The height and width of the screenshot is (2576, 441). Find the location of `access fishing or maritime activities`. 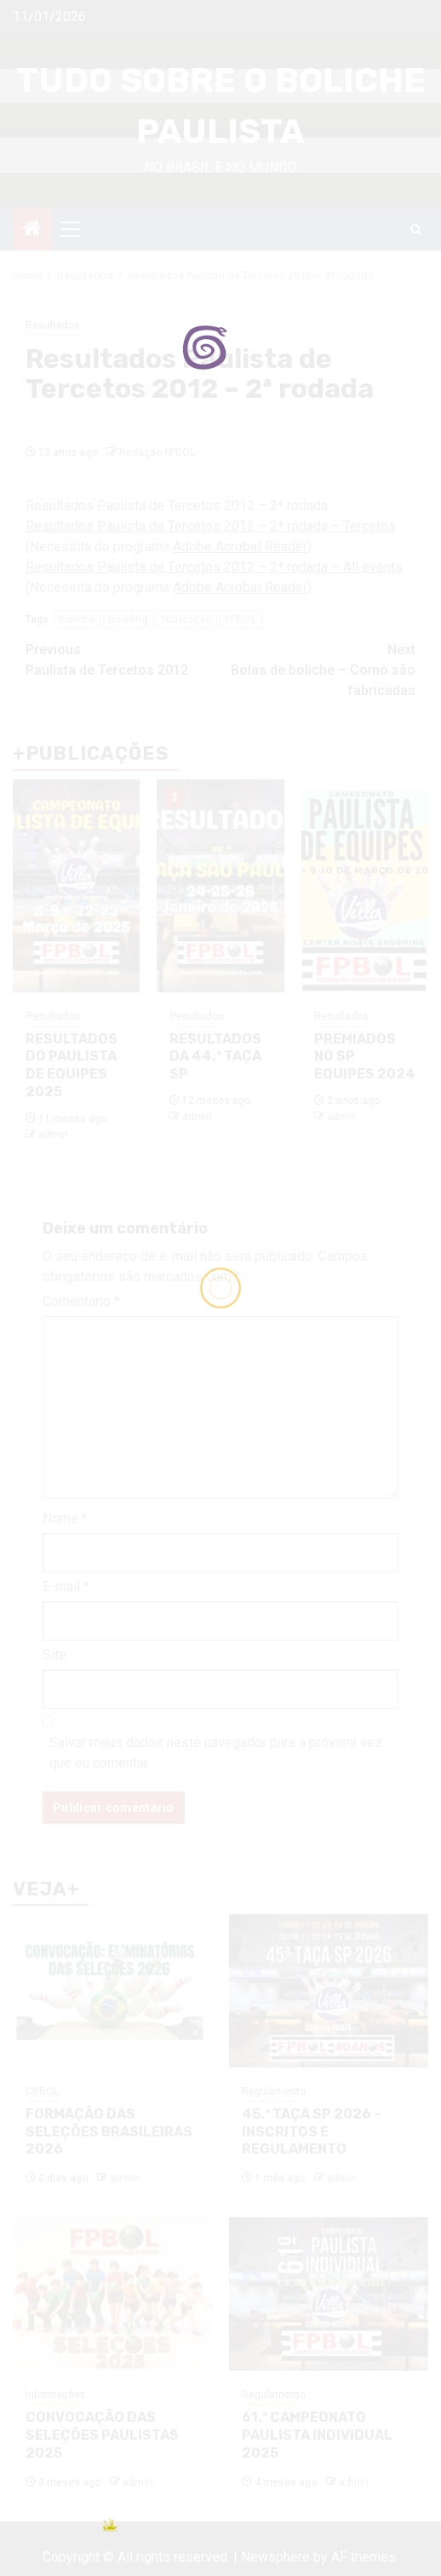

access fishing or maritime activities is located at coordinates (110, 2524).